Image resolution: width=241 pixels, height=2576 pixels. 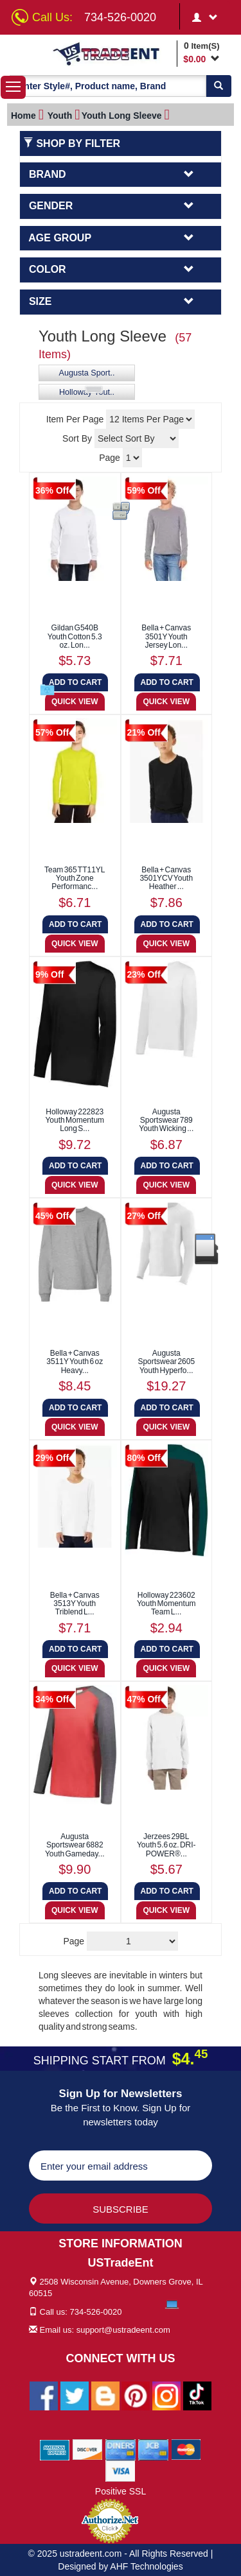 What do you see at coordinates (172, 2303) in the screenshot?
I see `represents this macbook pro in system settings` at bounding box center [172, 2303].